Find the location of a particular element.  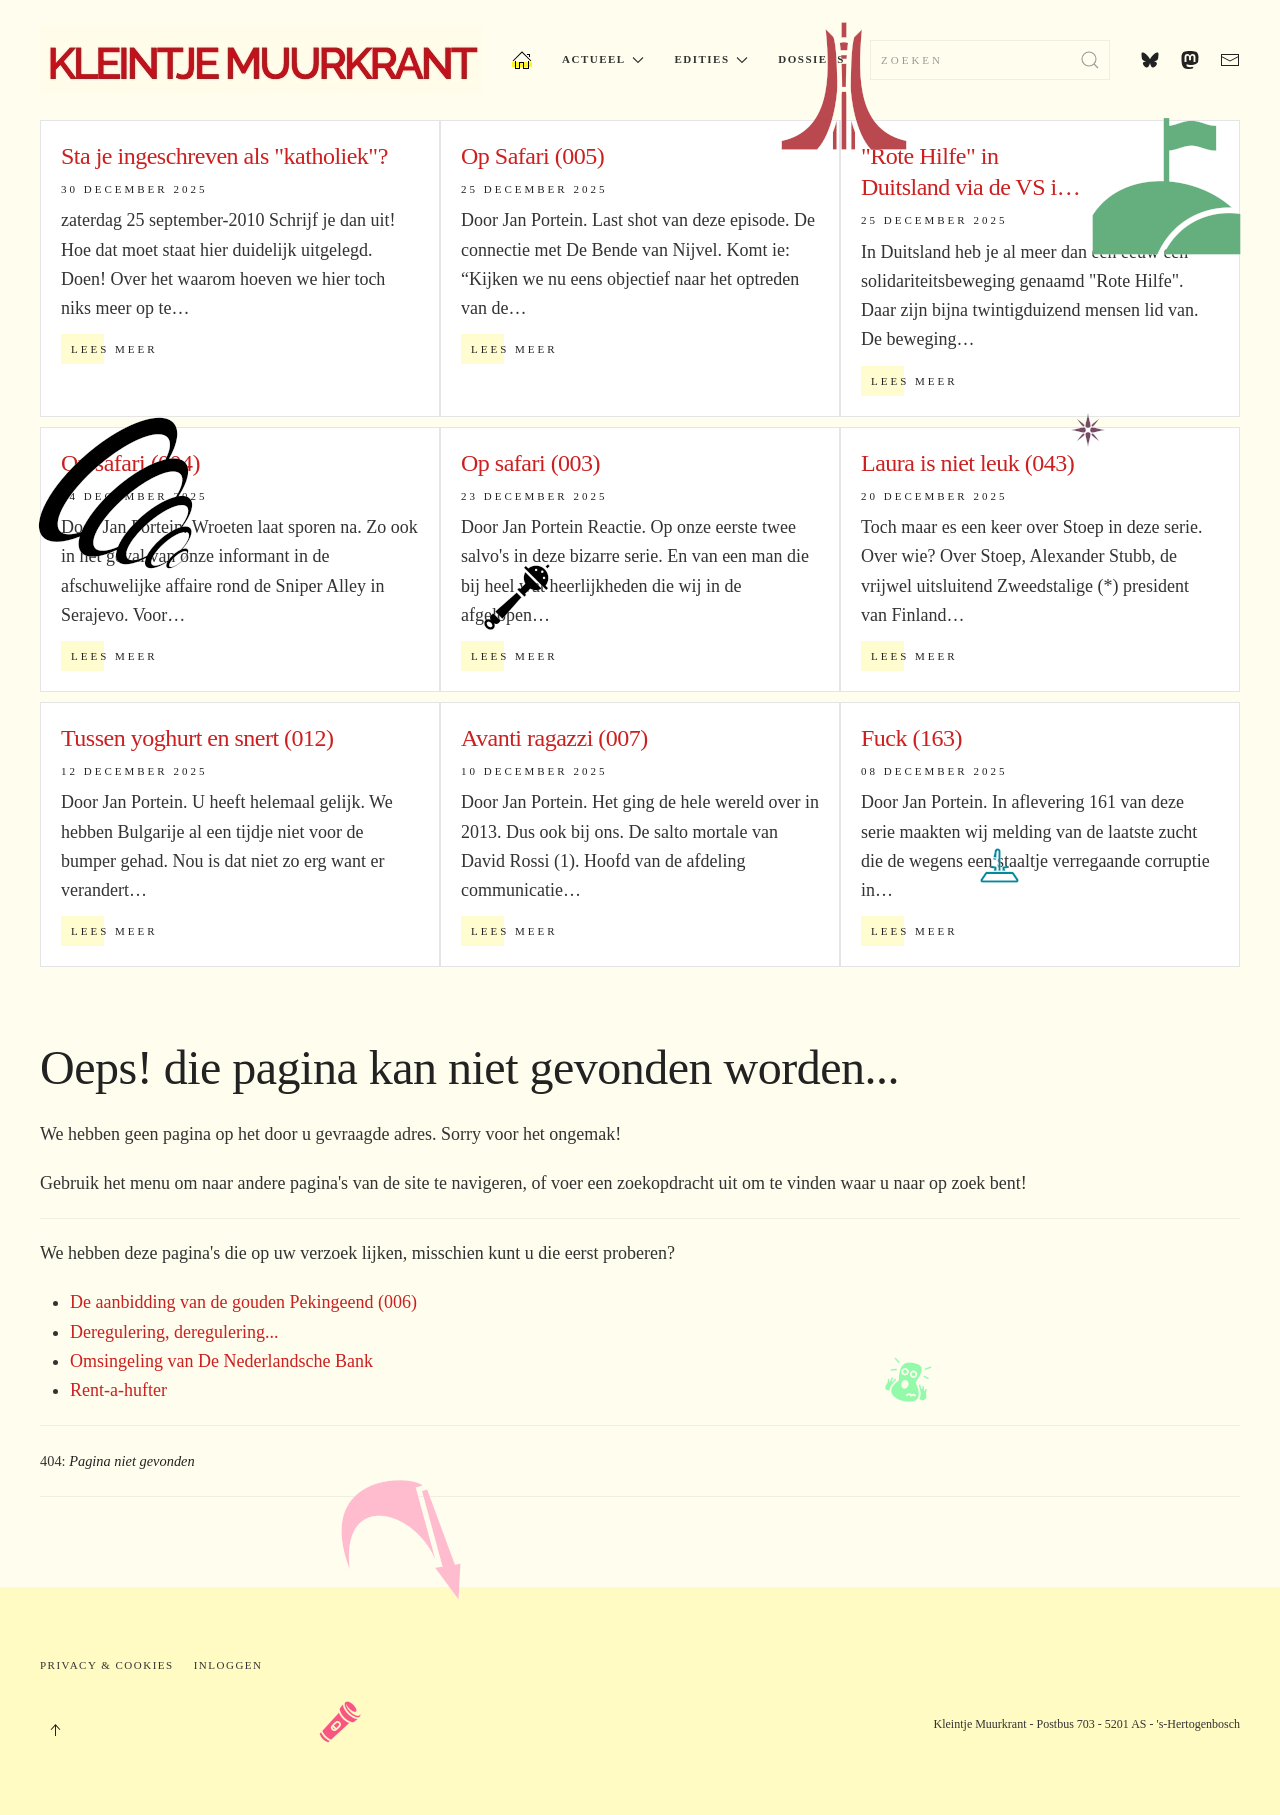

indicates a hazard or danger zone in gameplay is located at coordinates (1088, 430).